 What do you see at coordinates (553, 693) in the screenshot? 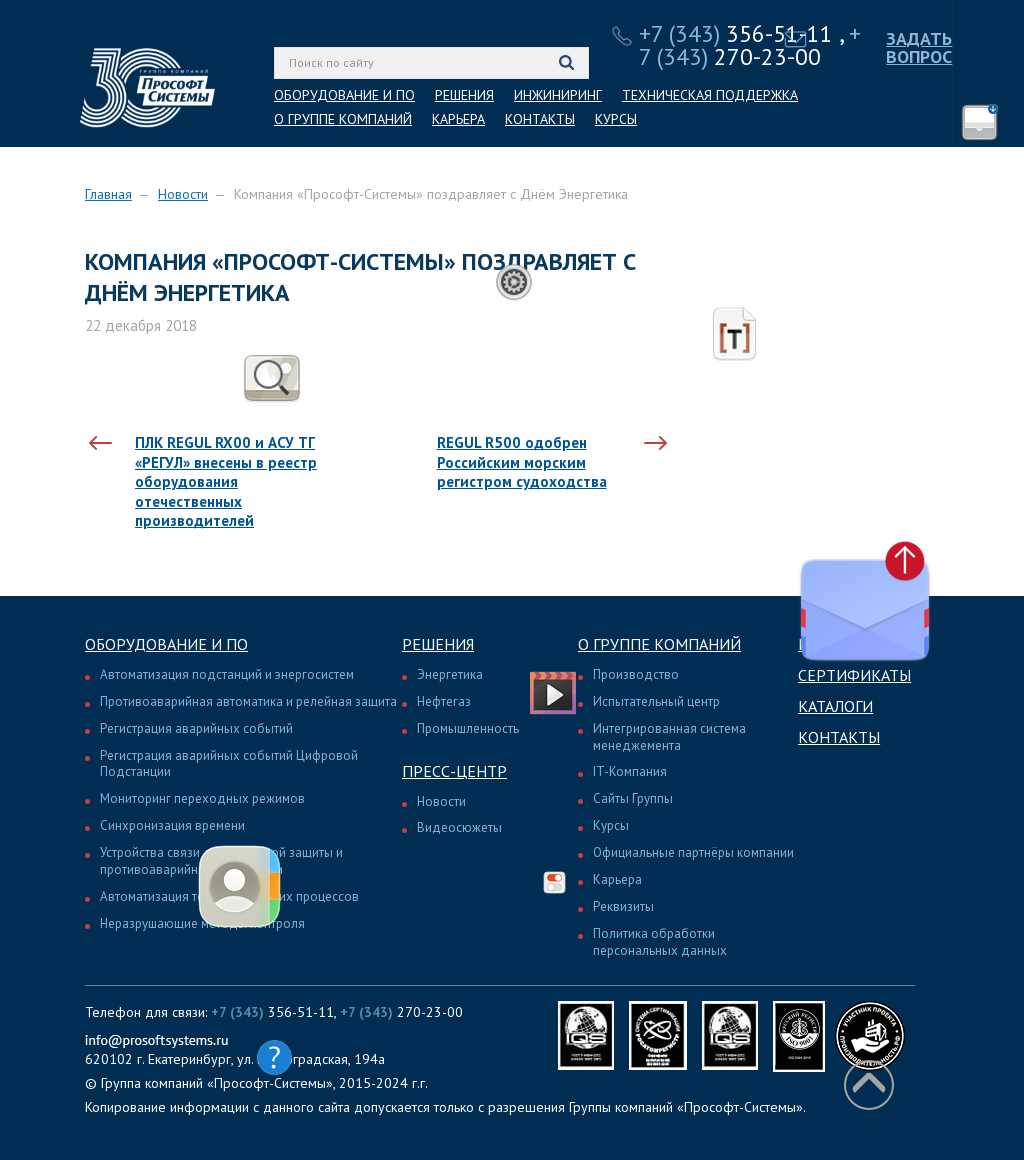
I see `open the tv or video streaming app` at bounding box center [553, 693].